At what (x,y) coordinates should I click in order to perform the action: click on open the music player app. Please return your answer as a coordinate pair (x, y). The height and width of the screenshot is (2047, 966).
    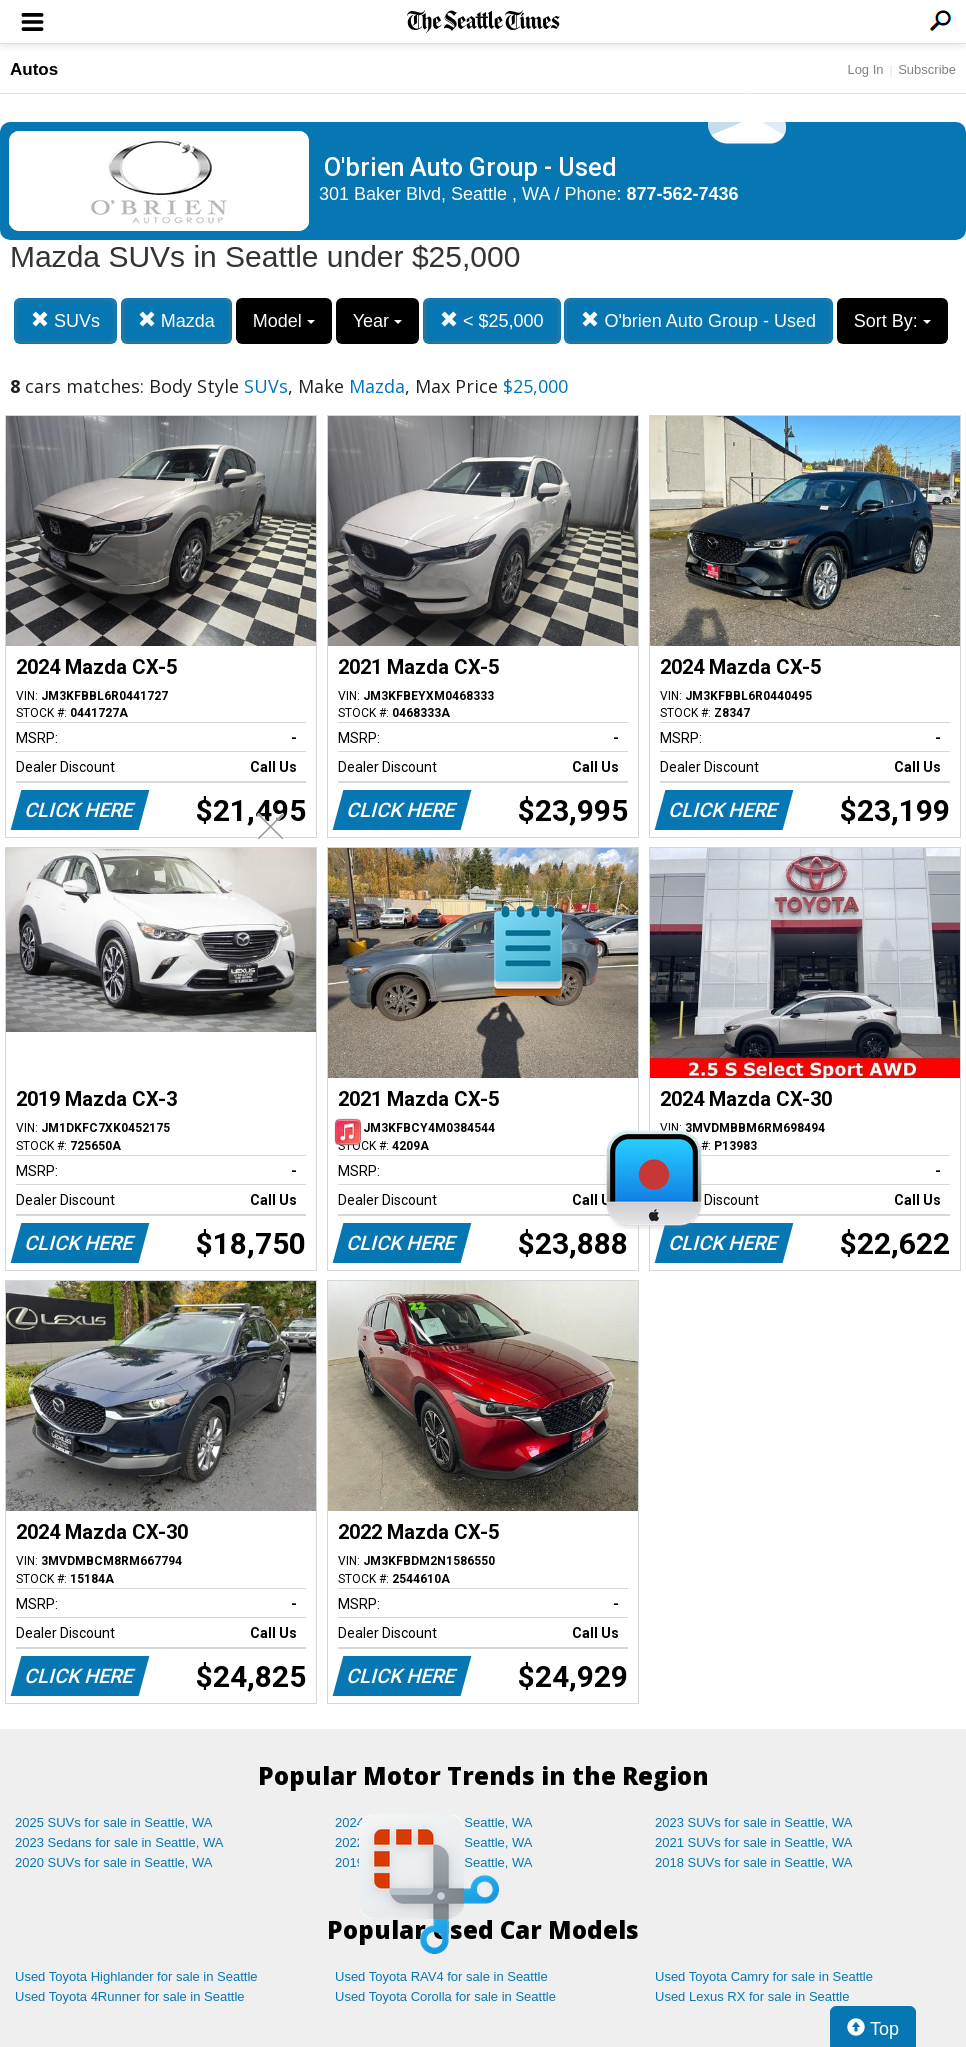
    Looking at the image, I should click on (348, 1132).